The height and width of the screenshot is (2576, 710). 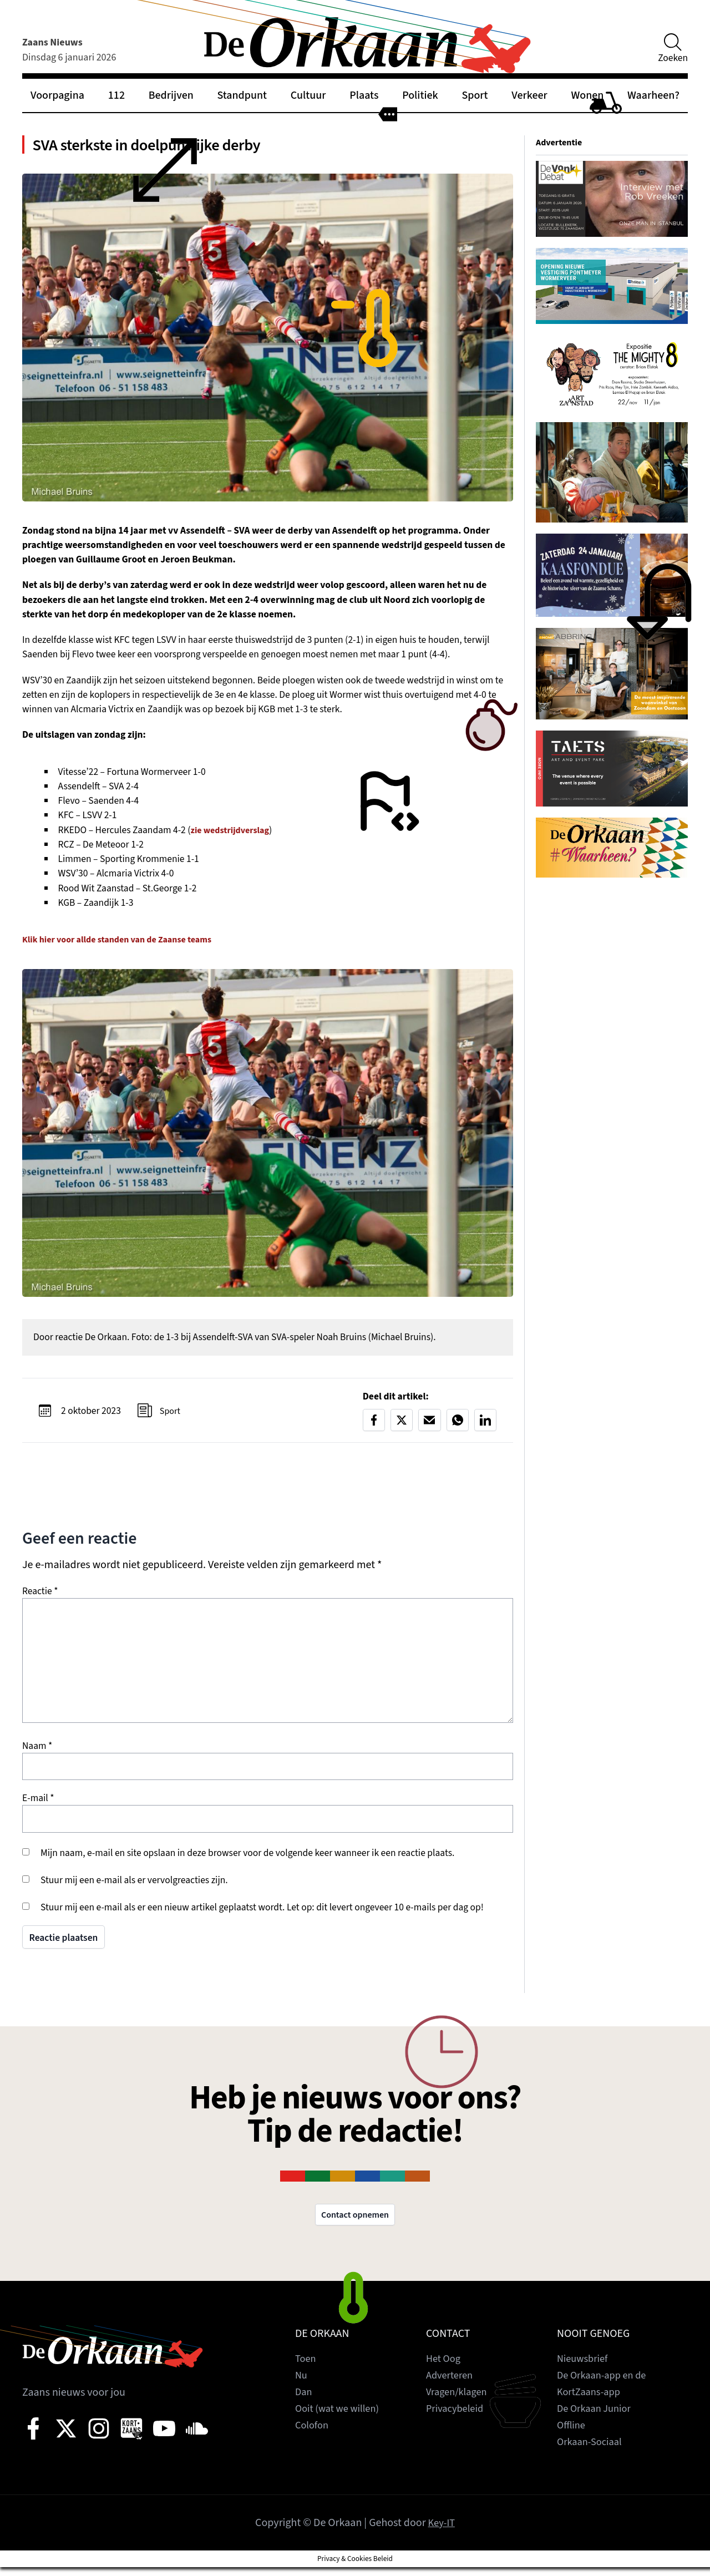 I want to click on access feature flags or code toggles, so click(x=385, y=800).